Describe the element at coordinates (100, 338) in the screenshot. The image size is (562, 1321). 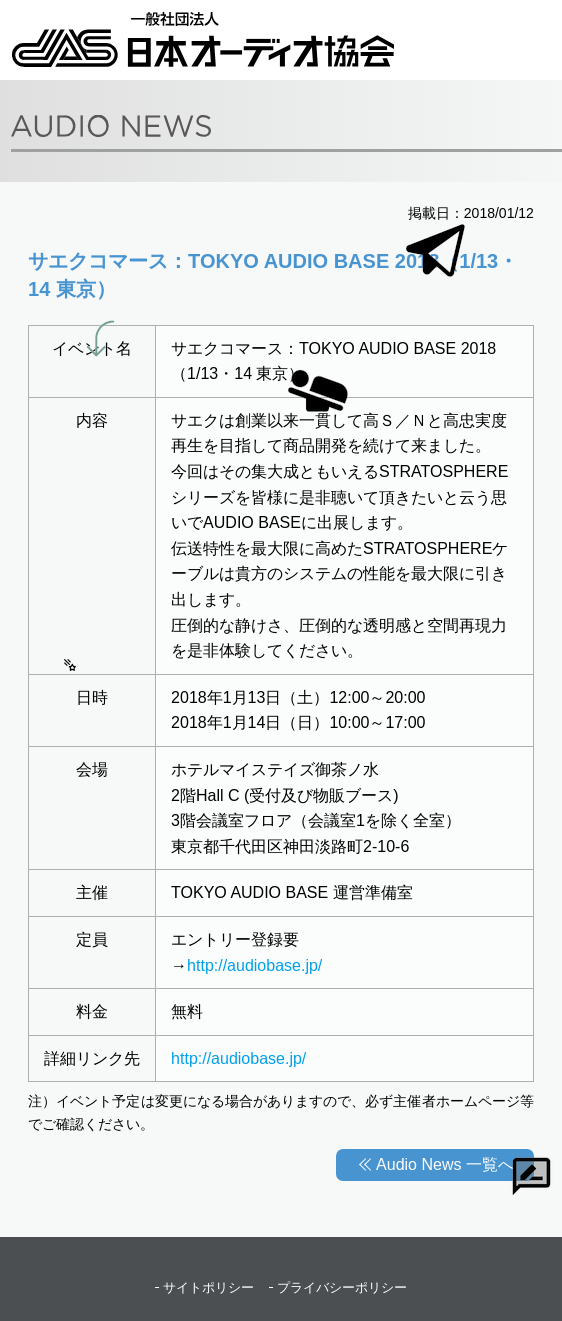
I see `go back and down in navigation` at that location.